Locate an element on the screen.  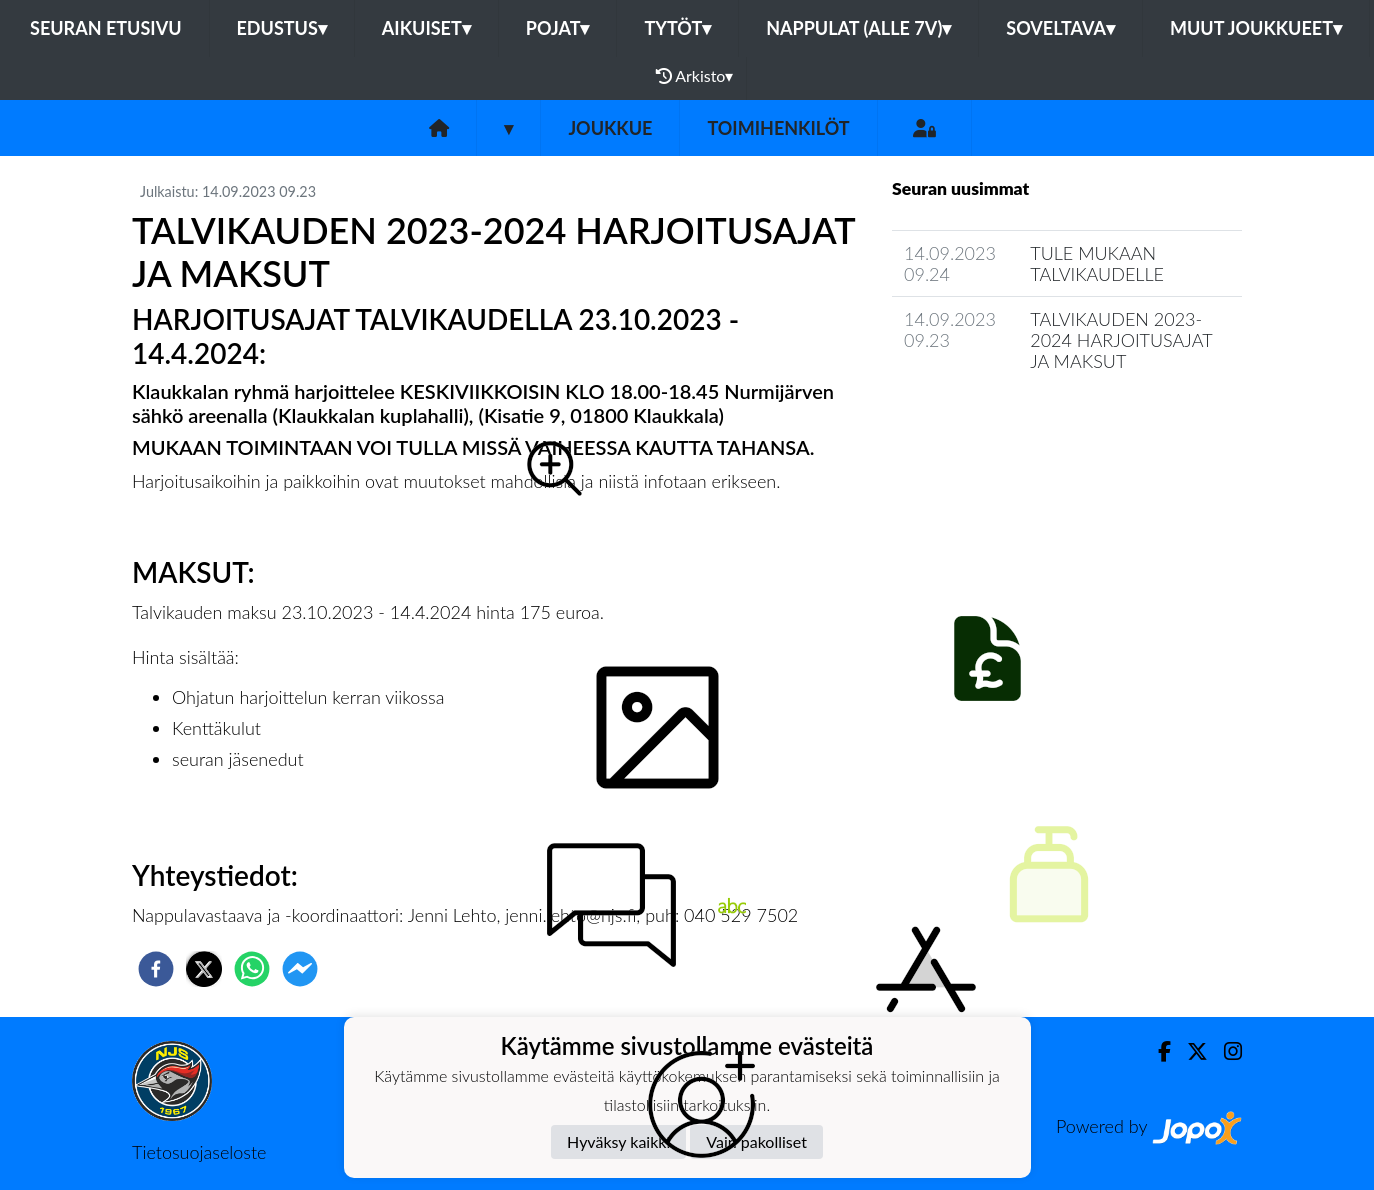
zoom in on content is located at coordinates (554, 468).